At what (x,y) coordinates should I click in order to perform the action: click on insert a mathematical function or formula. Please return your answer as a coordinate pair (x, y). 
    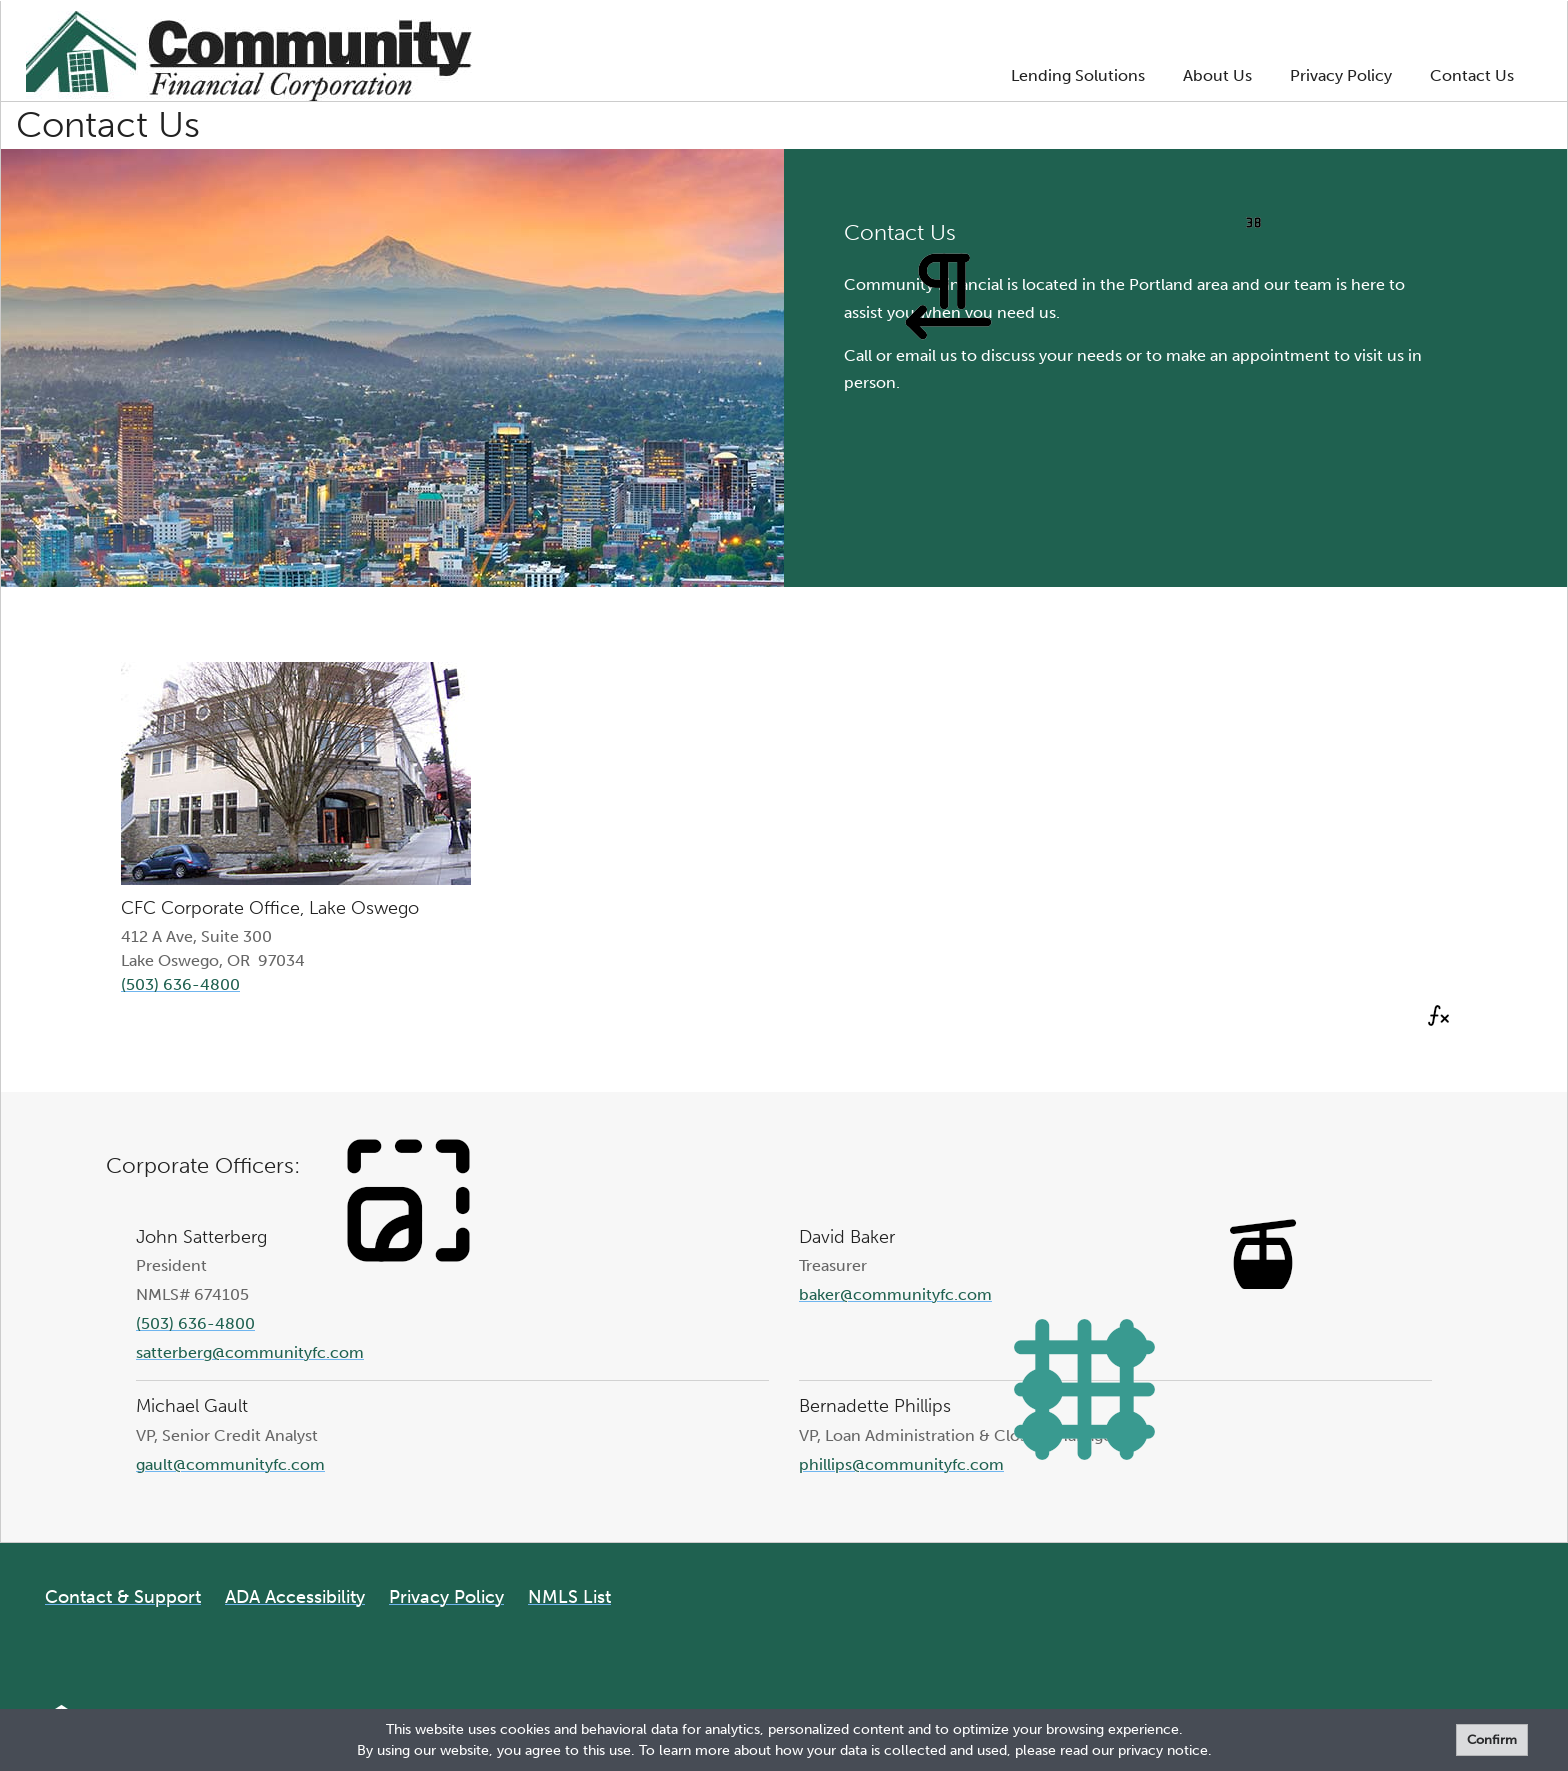
    Looking at the image, I should click on (1438, 1015).